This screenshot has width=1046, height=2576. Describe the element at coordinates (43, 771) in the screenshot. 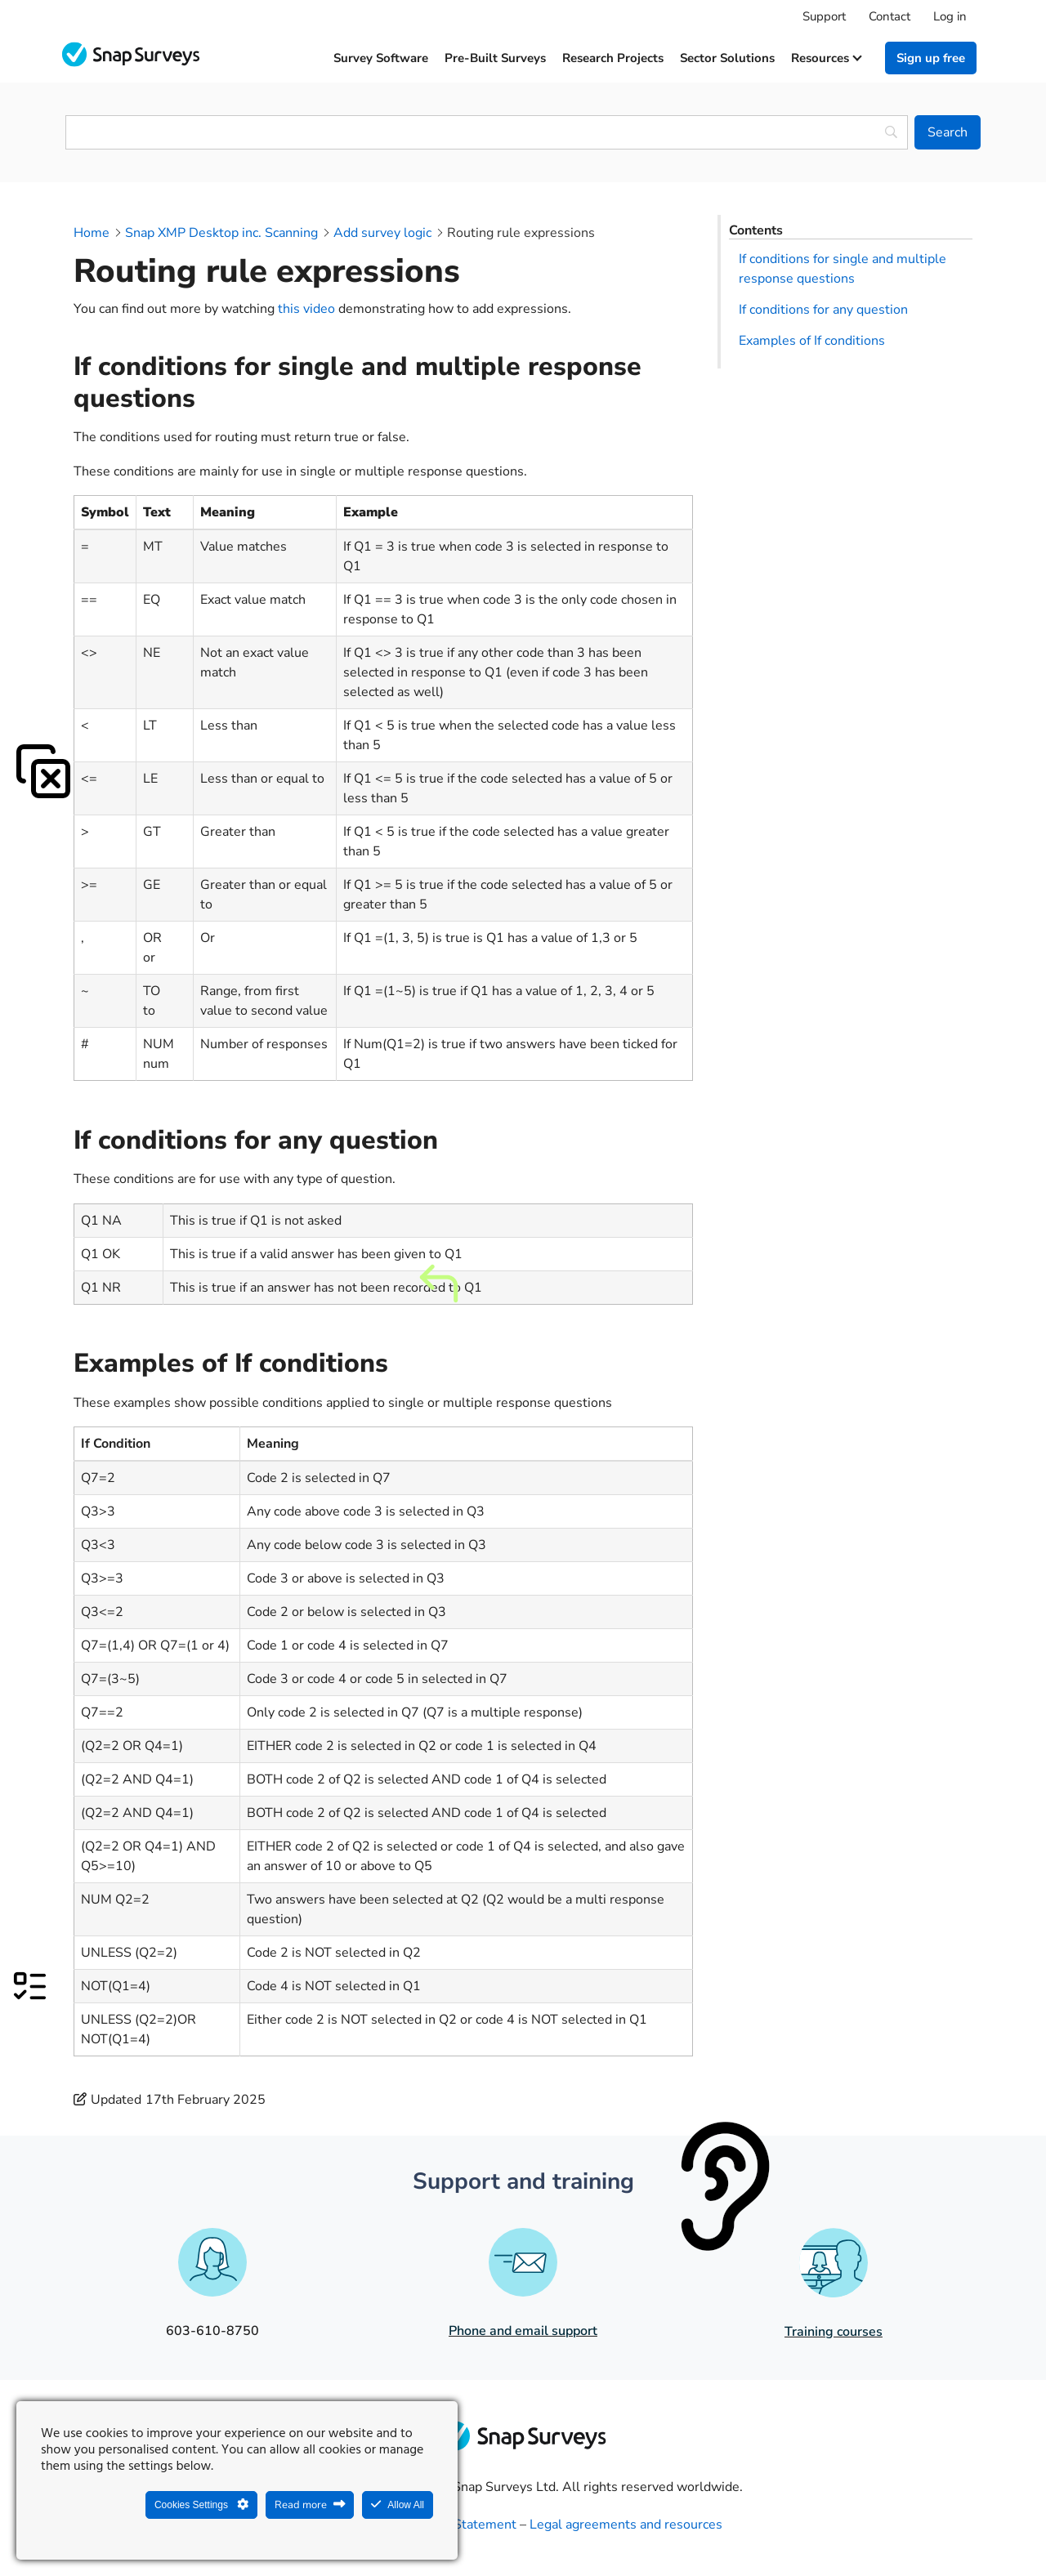

I see `cancel or clear clipboard content` at that location.